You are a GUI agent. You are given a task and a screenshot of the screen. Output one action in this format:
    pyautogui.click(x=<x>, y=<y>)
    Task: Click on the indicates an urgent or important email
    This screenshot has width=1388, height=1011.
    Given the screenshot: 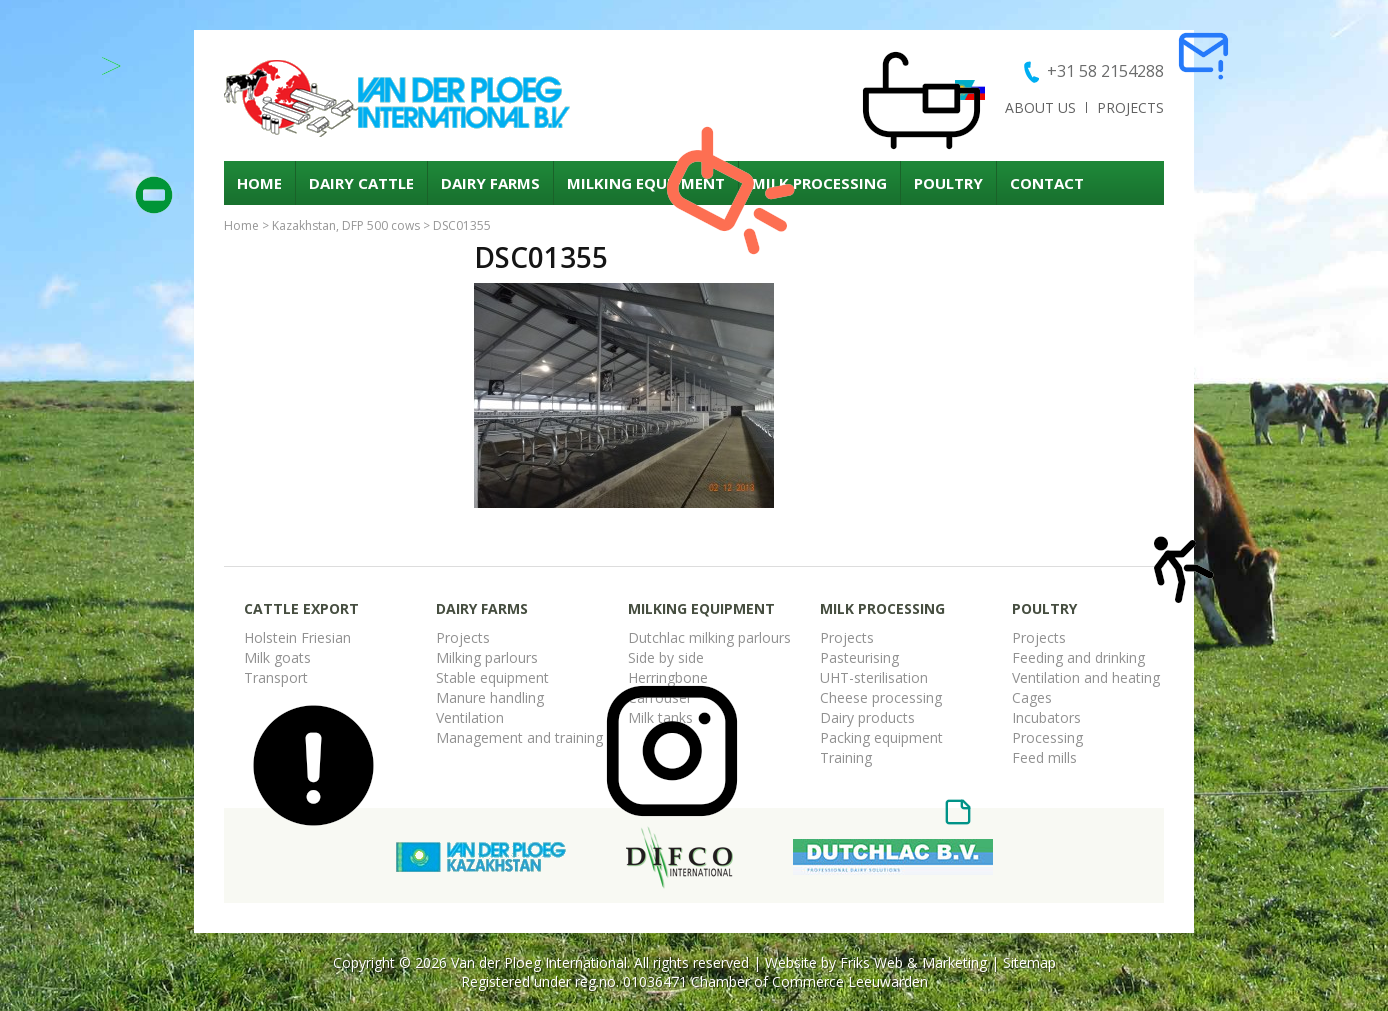 What is the action you would take?
    pyautogui.click(x=1203, y=52)
    